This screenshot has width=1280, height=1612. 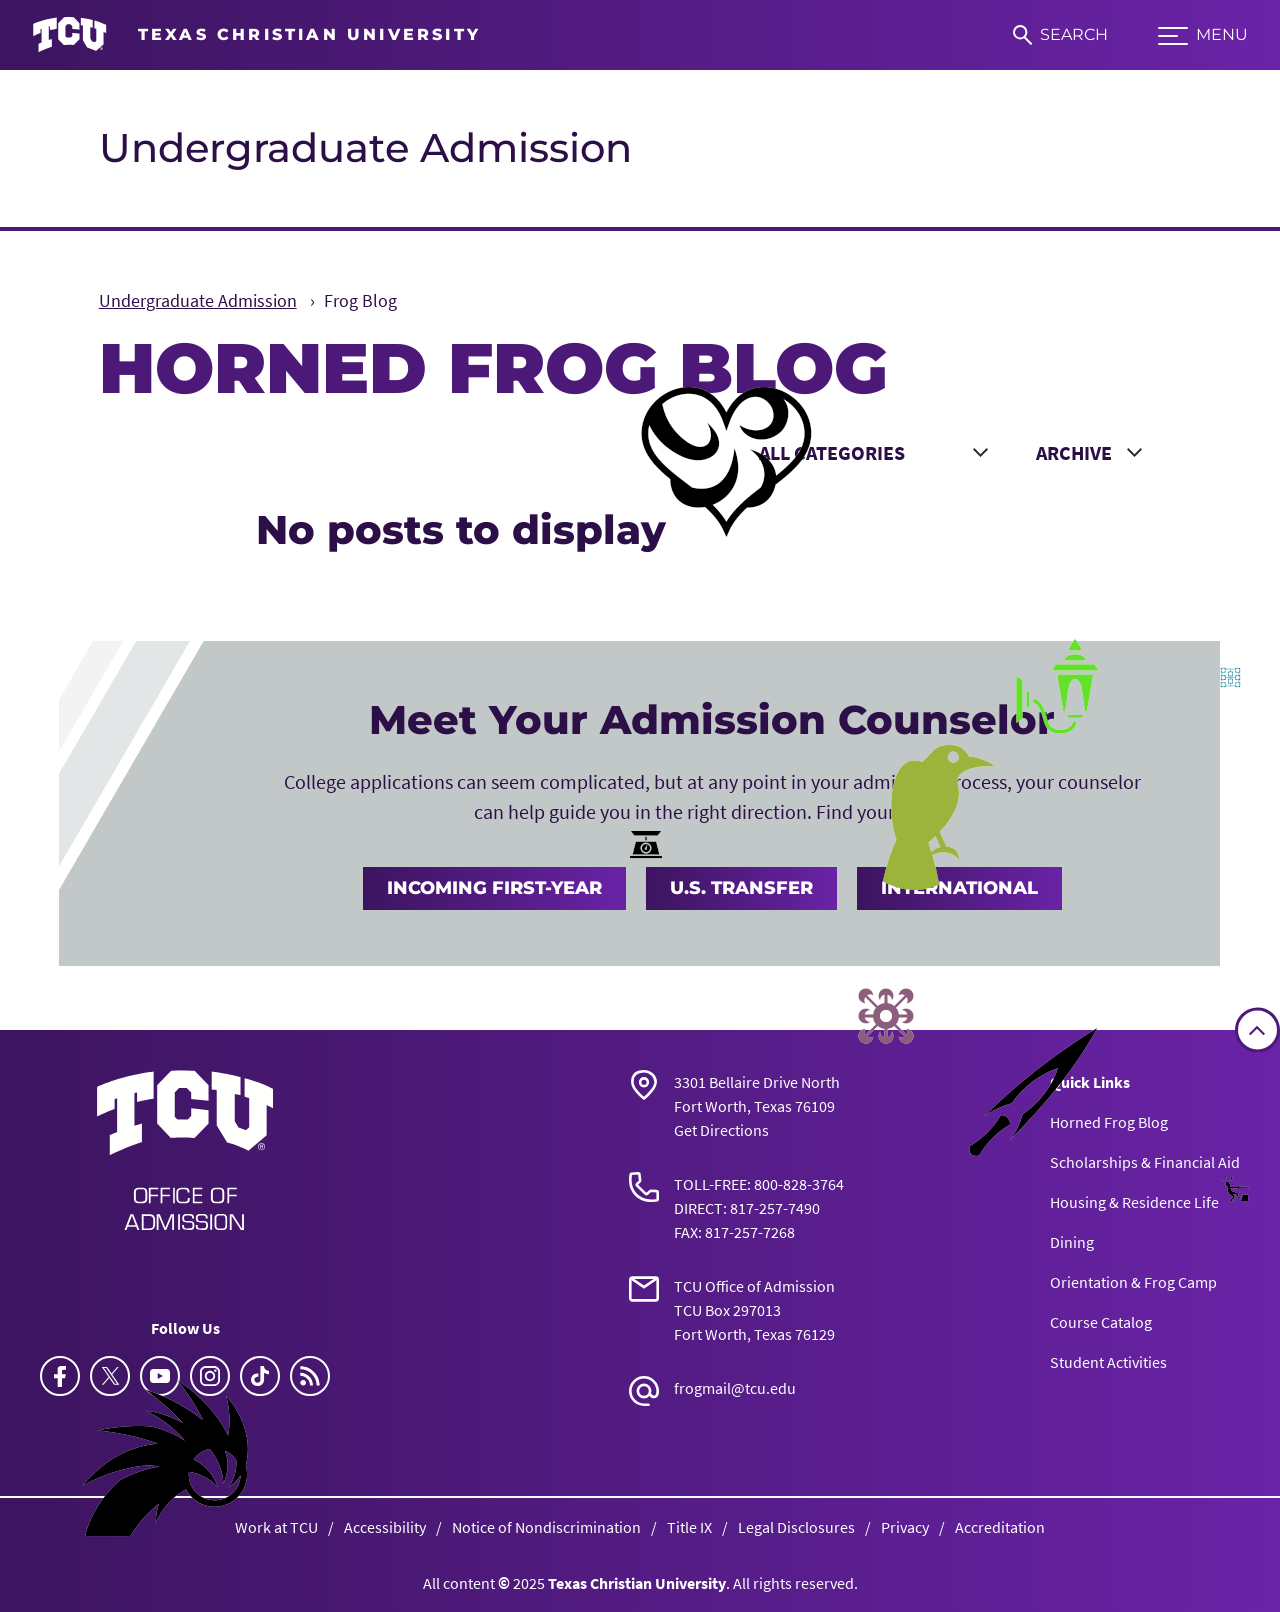 I want to click on expand or distribute content in all directions, so click(x=886, y=1016).